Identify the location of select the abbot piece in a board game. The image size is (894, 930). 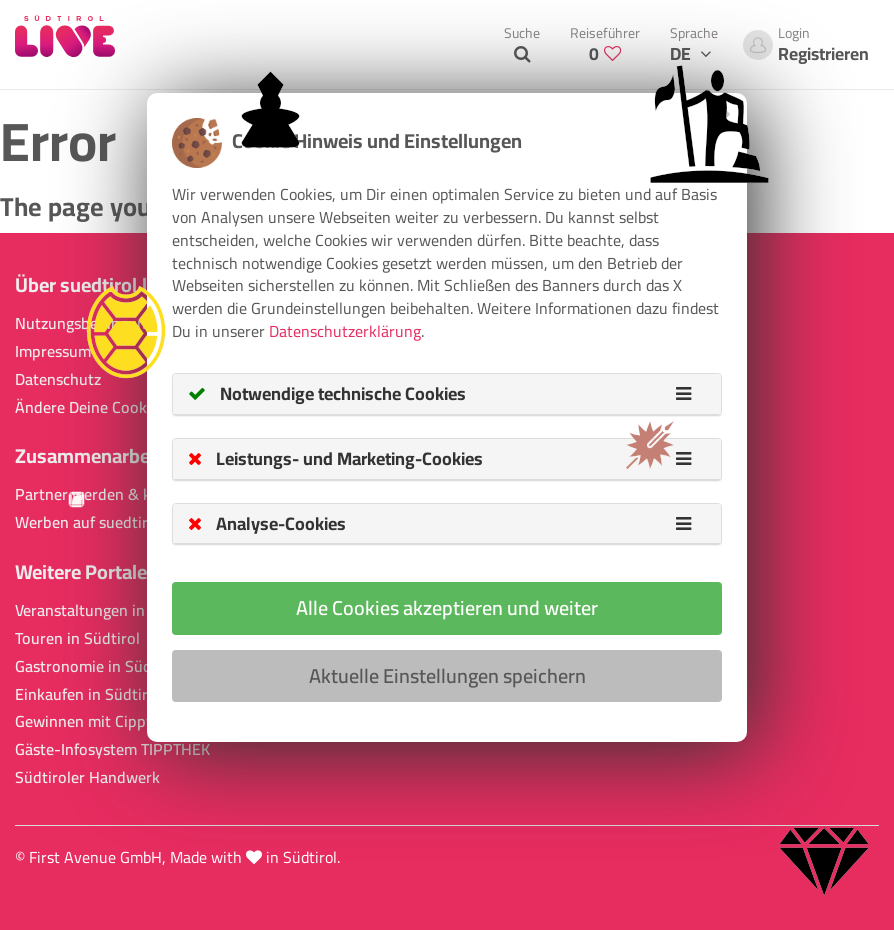
(270, 109).